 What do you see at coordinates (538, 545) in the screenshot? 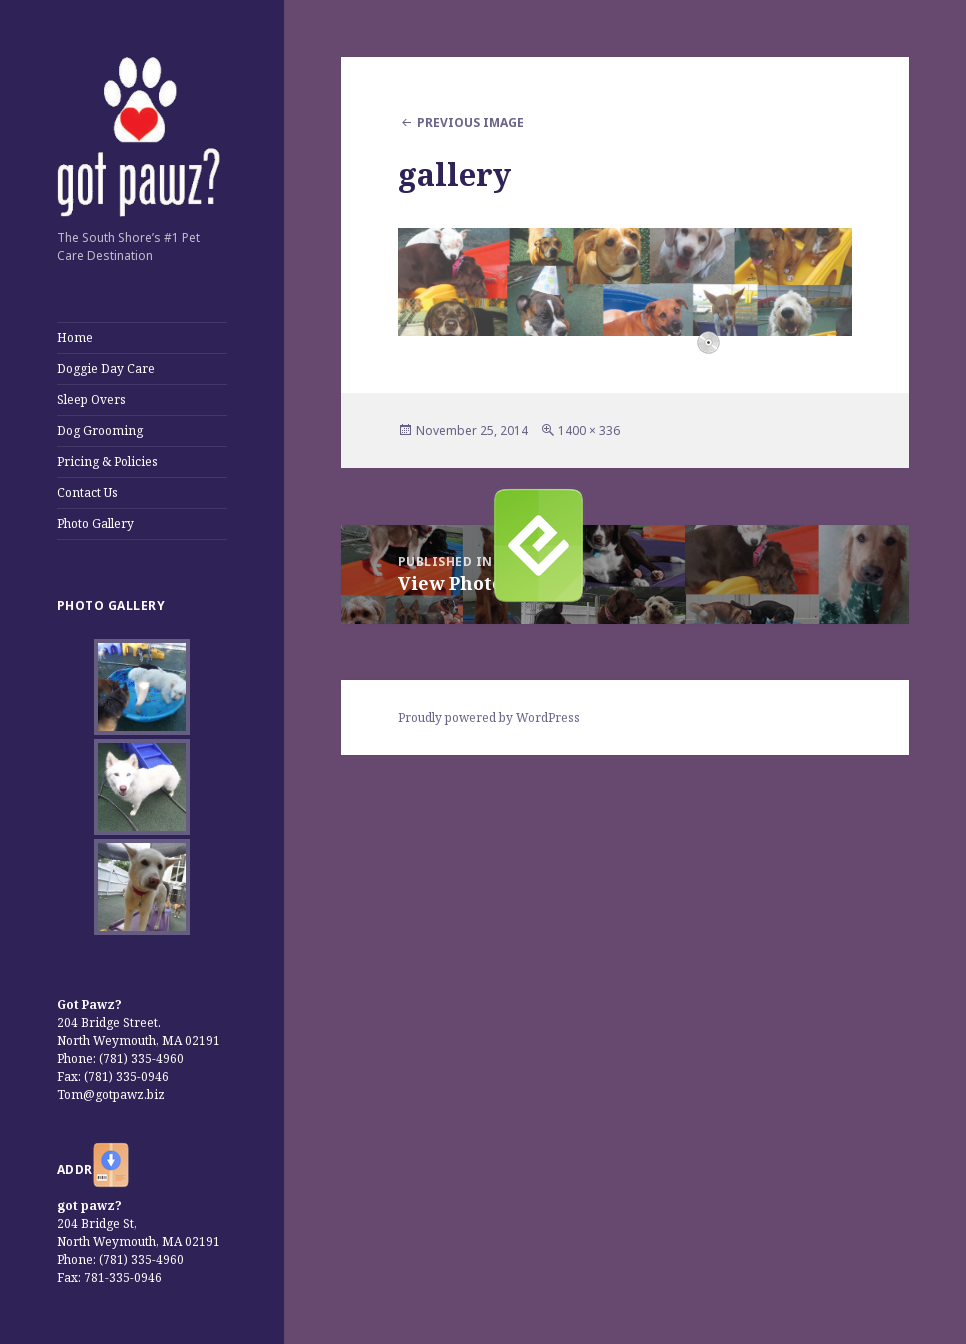
I see `an epub ebook file` at bounding box center [538, 545].